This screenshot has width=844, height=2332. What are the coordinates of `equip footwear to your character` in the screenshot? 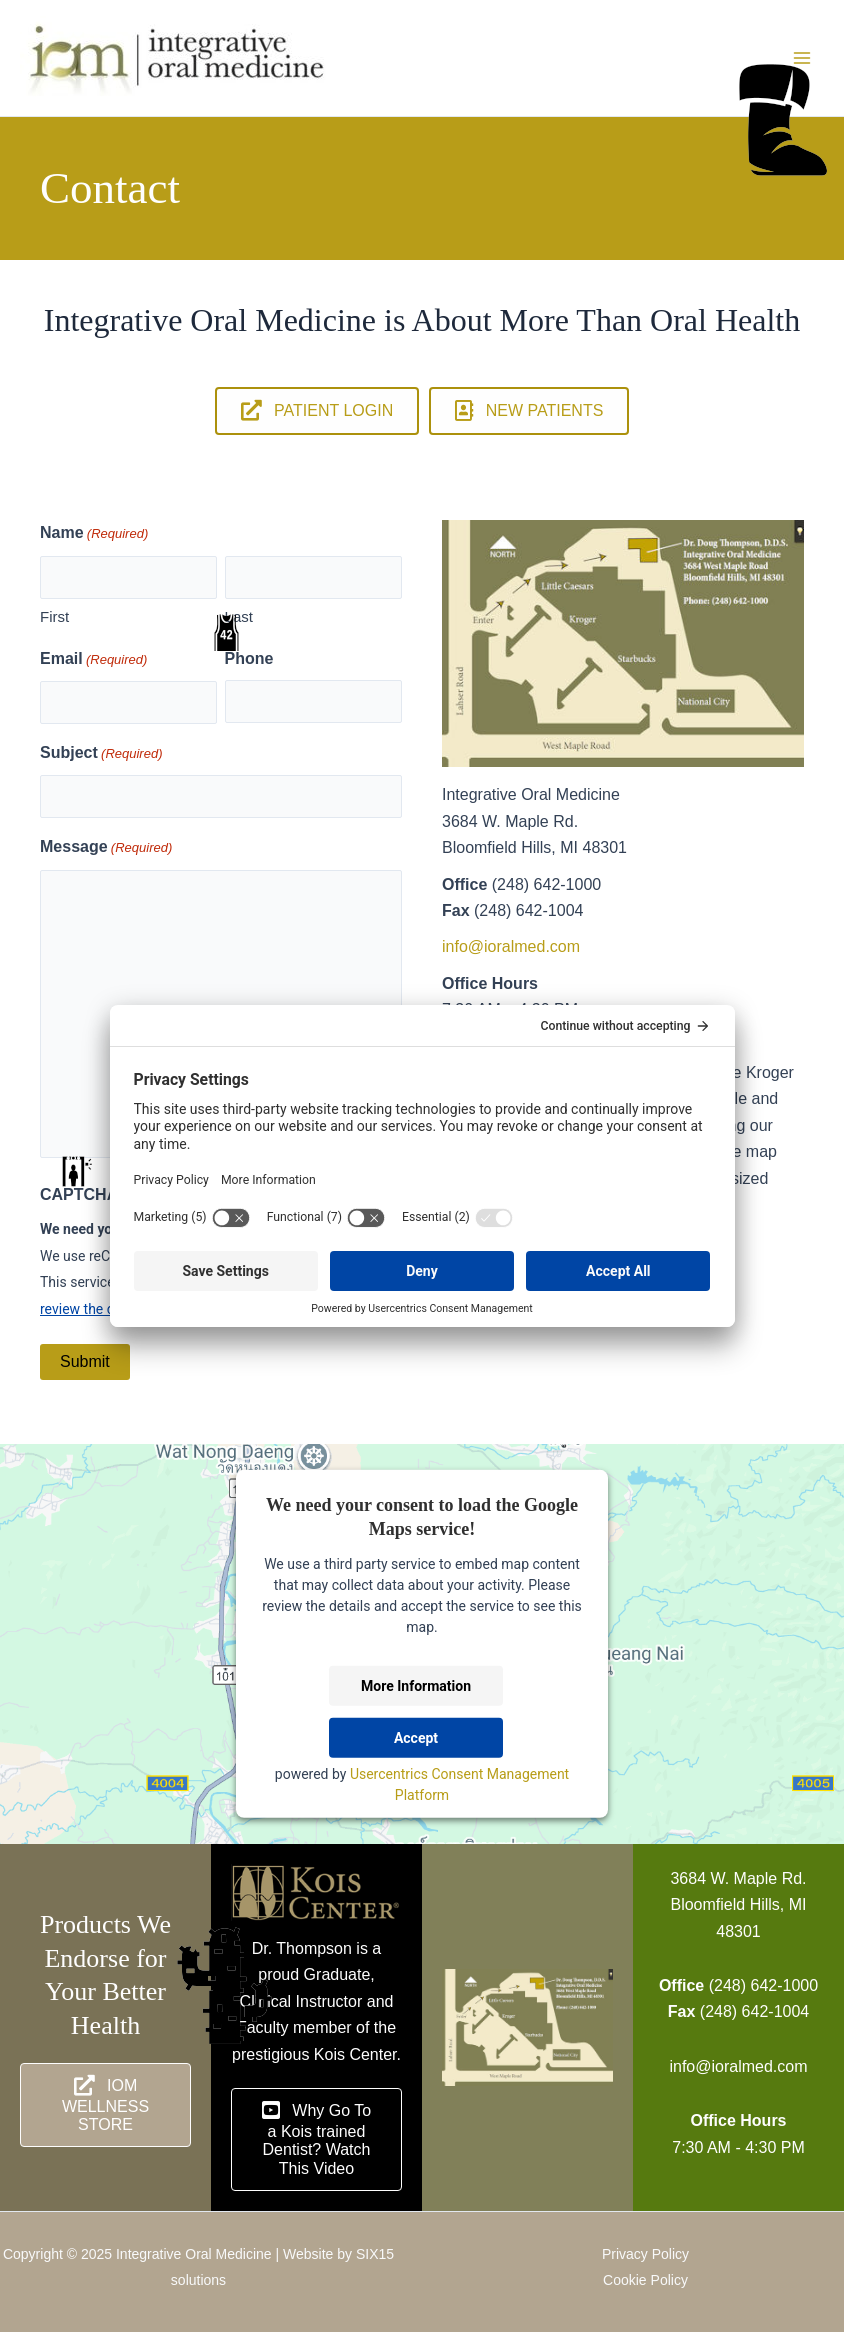 It's located at (776, 120).